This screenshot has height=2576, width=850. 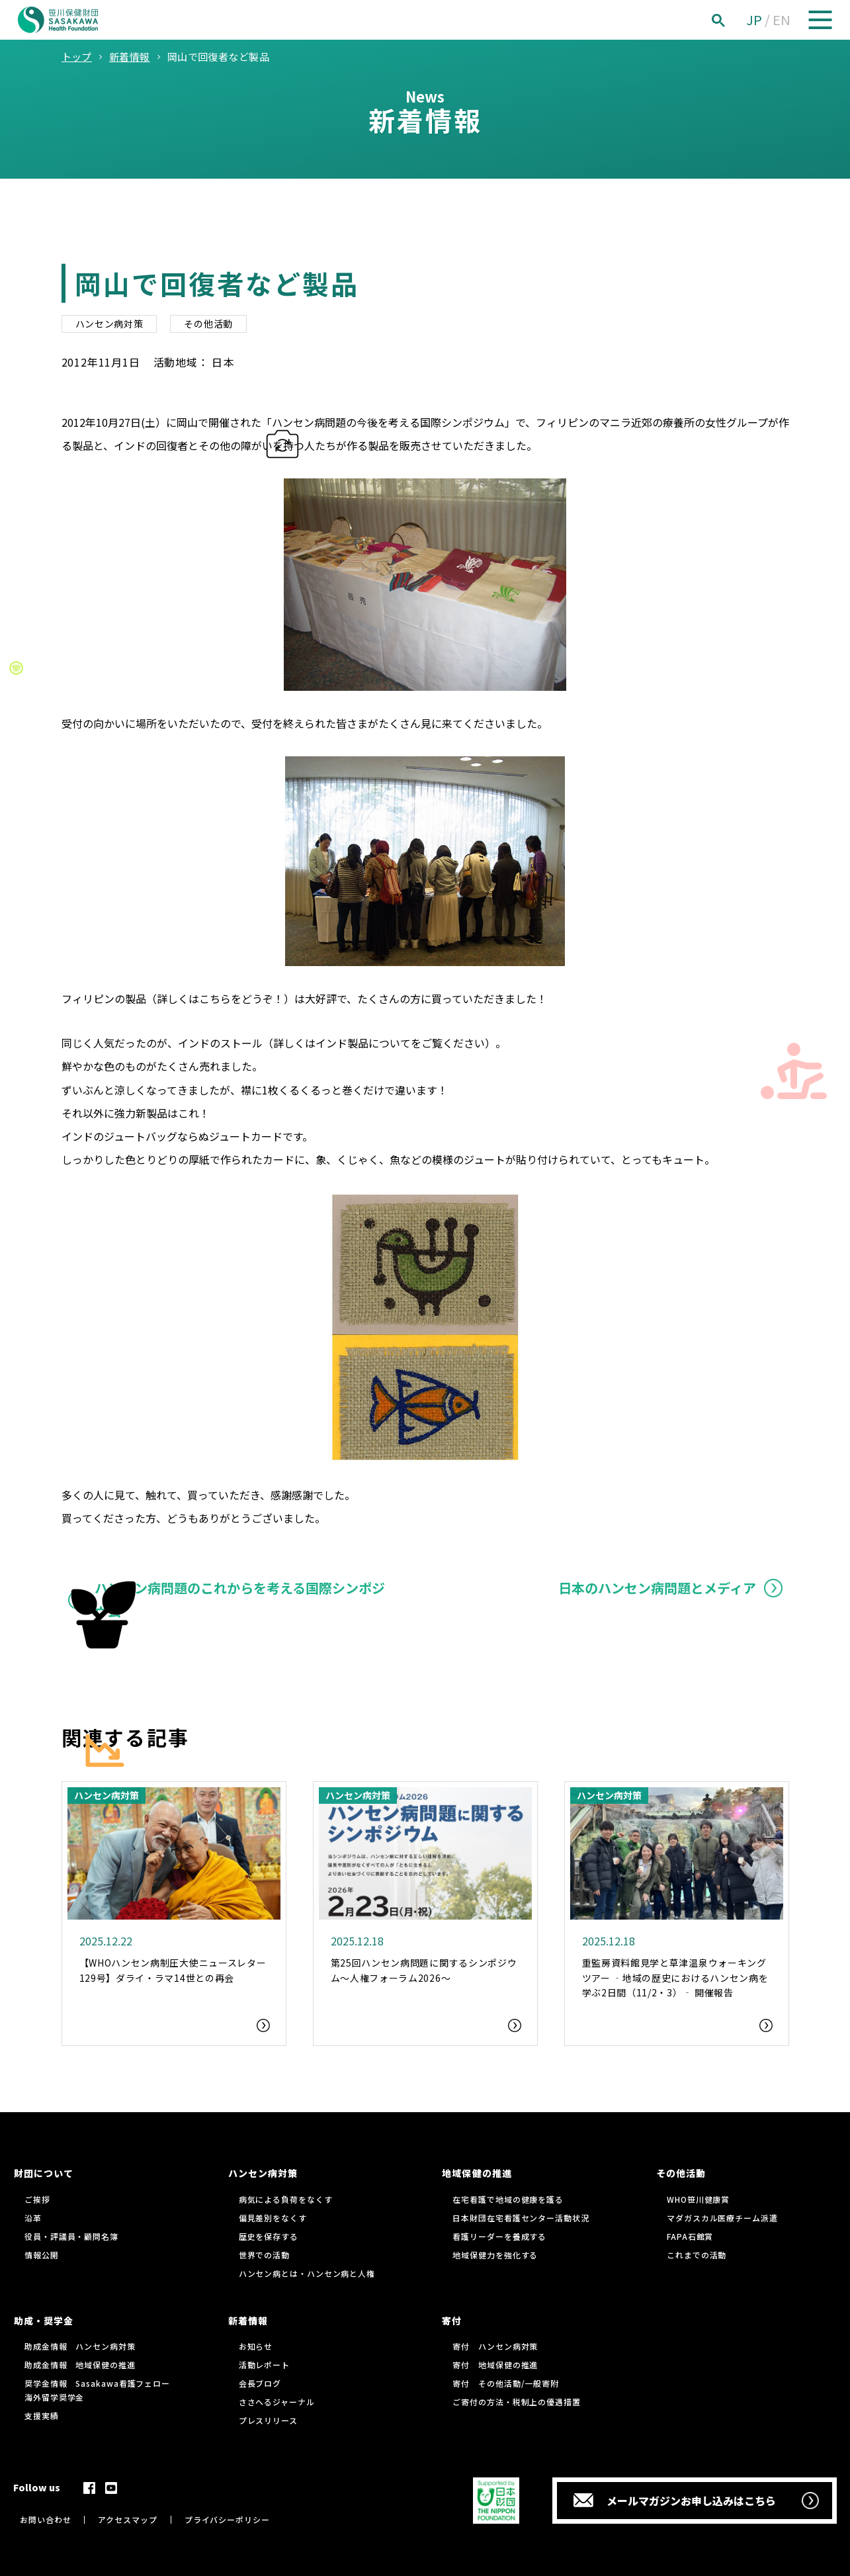 What do you see at coordinates (794, 1069) in the screenshot?
I see `access physiotherapy services` at bounding box center [794, 1069].